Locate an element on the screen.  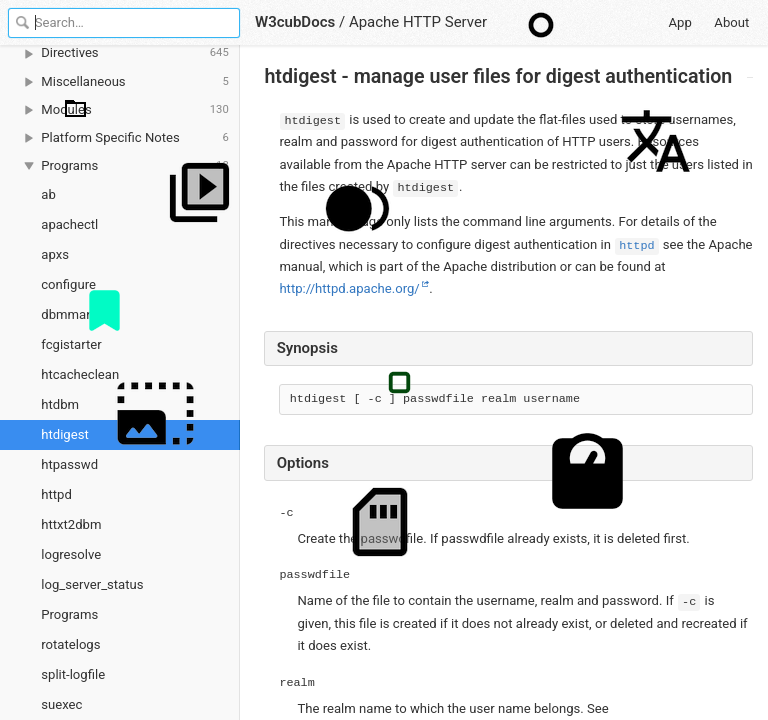
indicates a trip starting point or origin location is located at coordinates (541, 25).